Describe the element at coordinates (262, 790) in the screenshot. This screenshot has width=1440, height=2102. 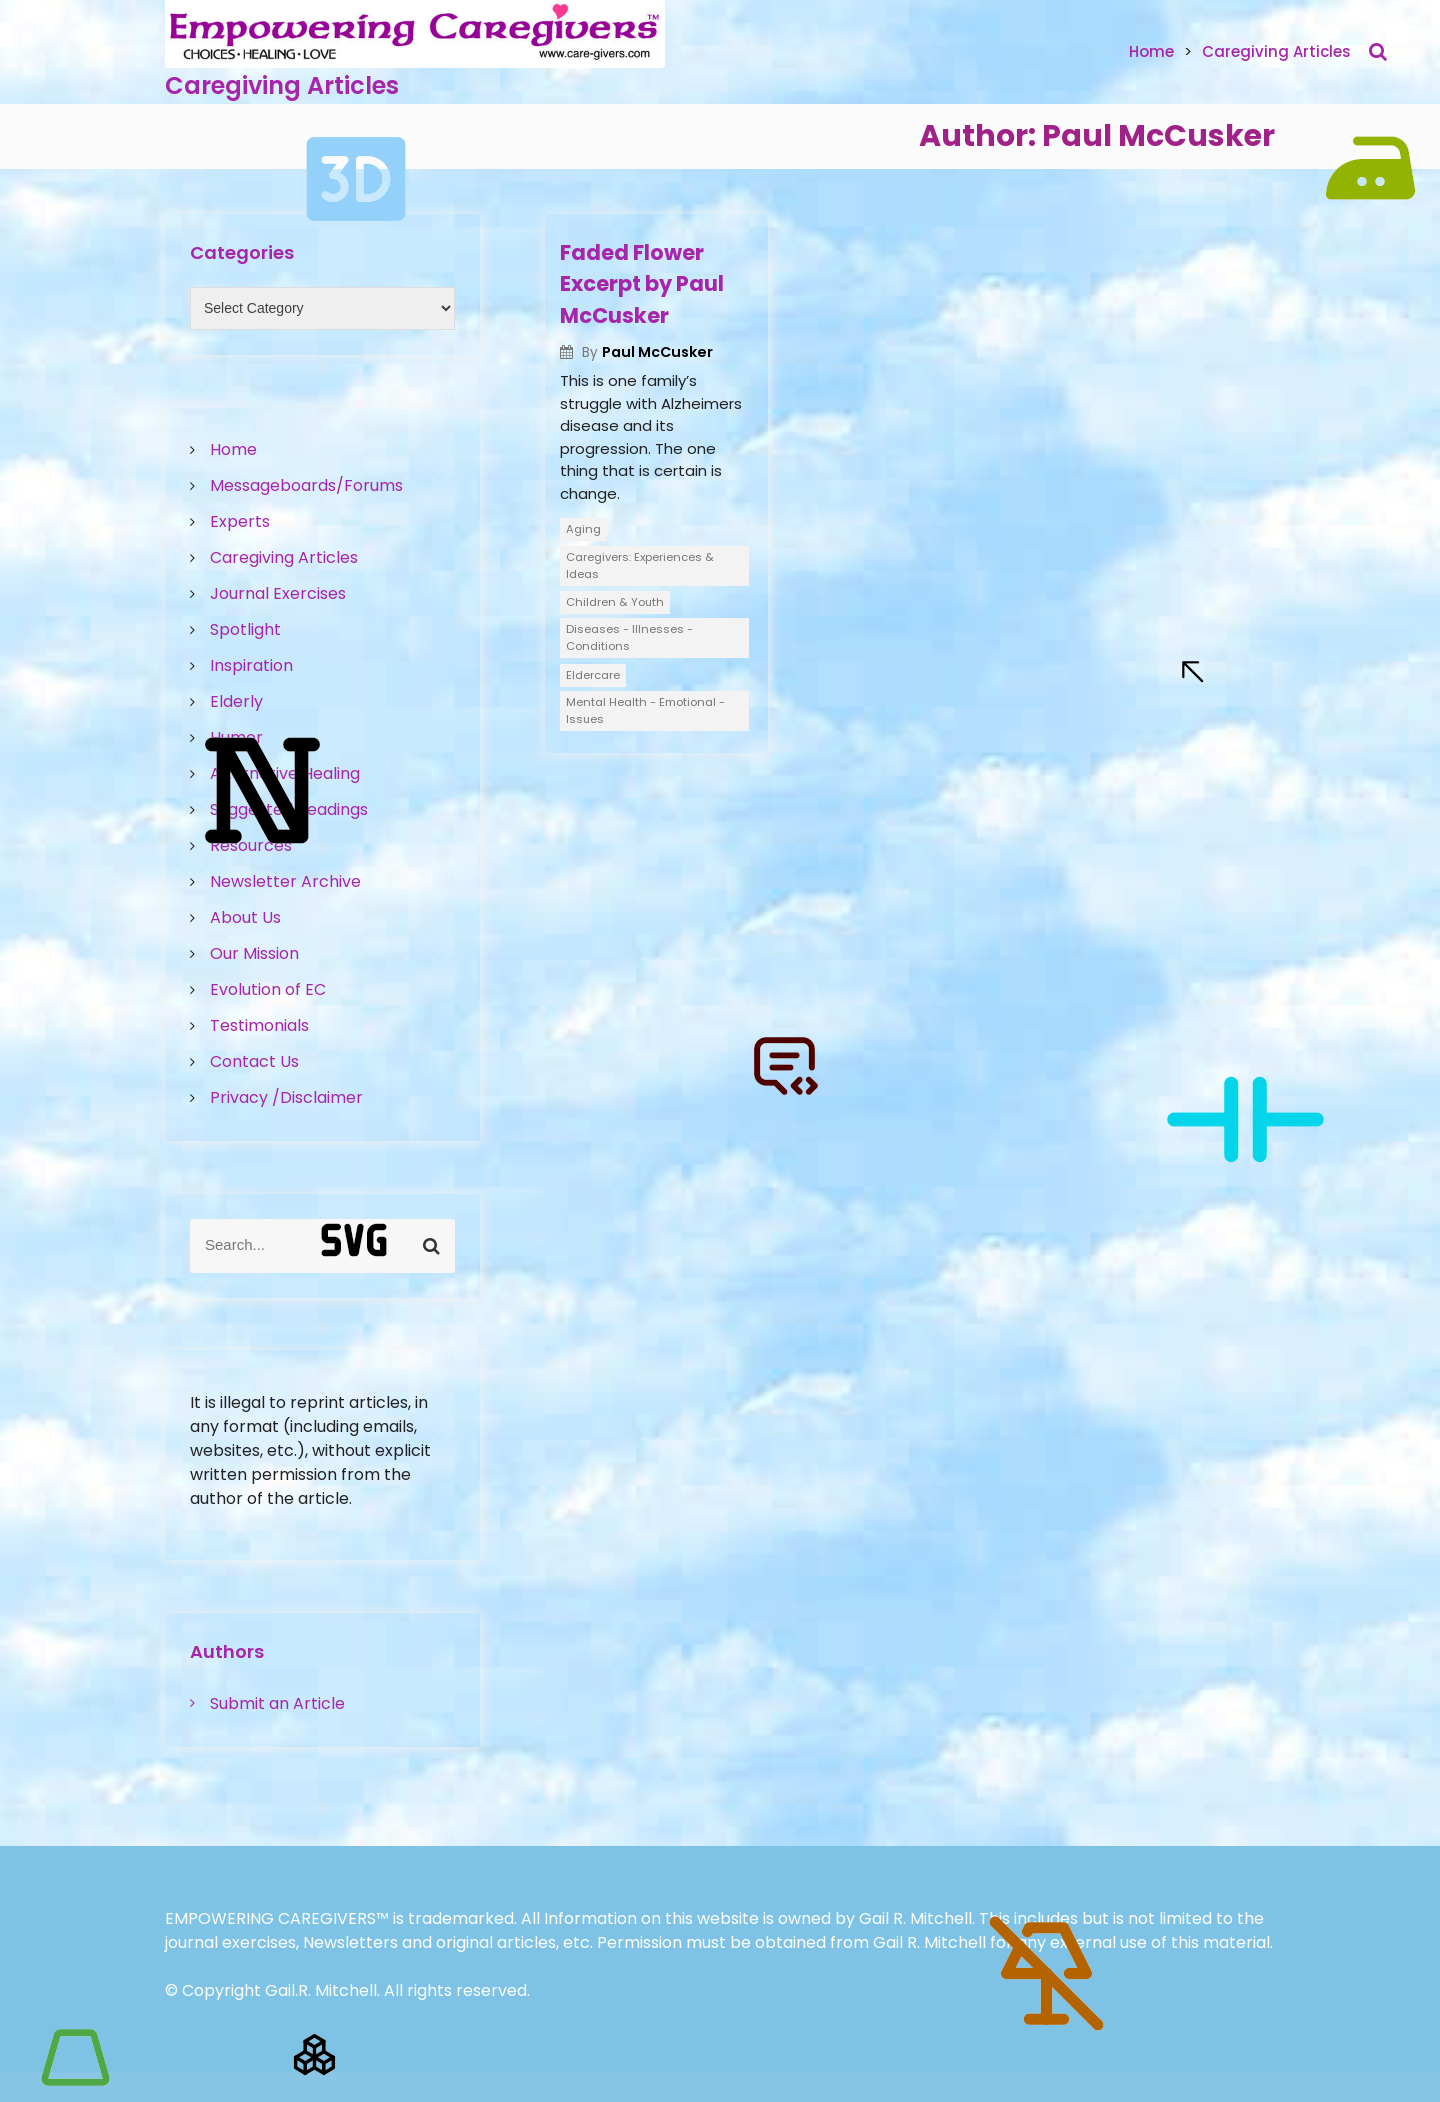
I see `open the Notion app` at that location.